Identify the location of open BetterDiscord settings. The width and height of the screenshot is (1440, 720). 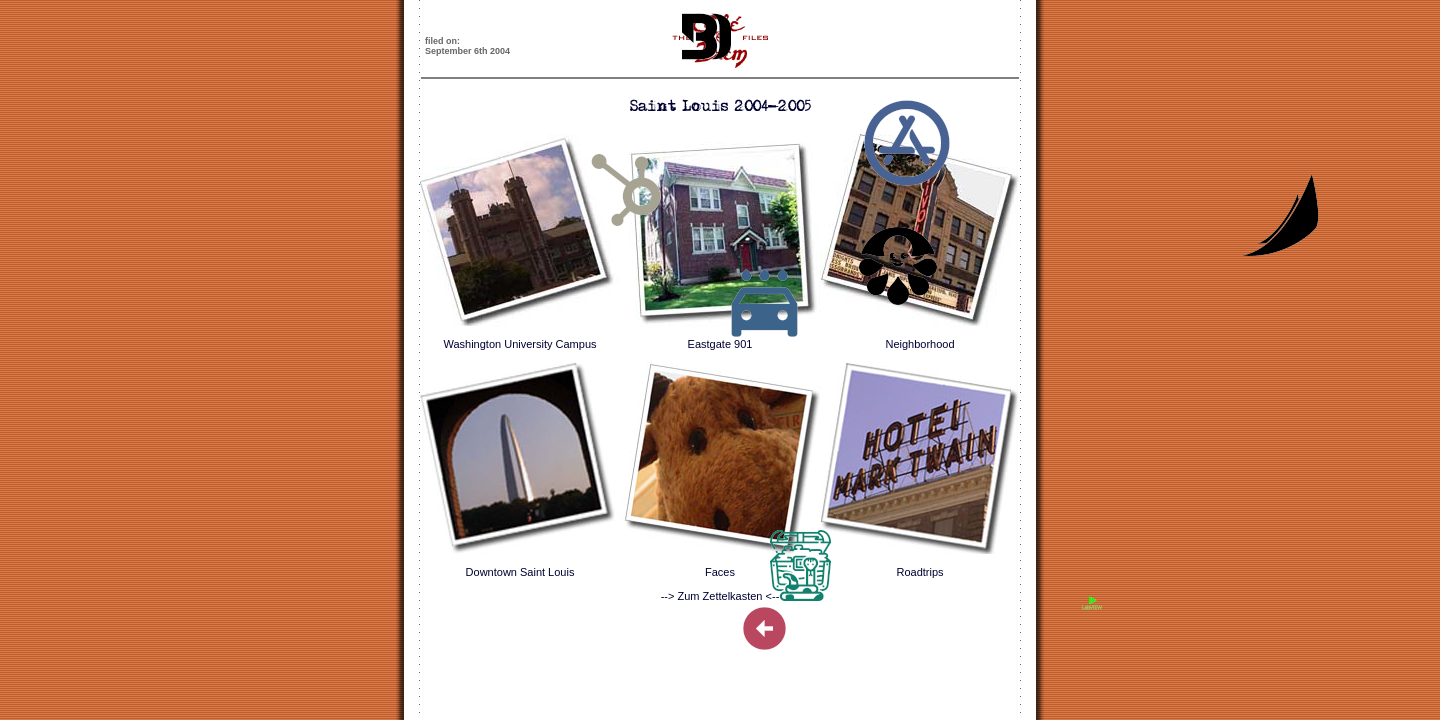
(706, 36).